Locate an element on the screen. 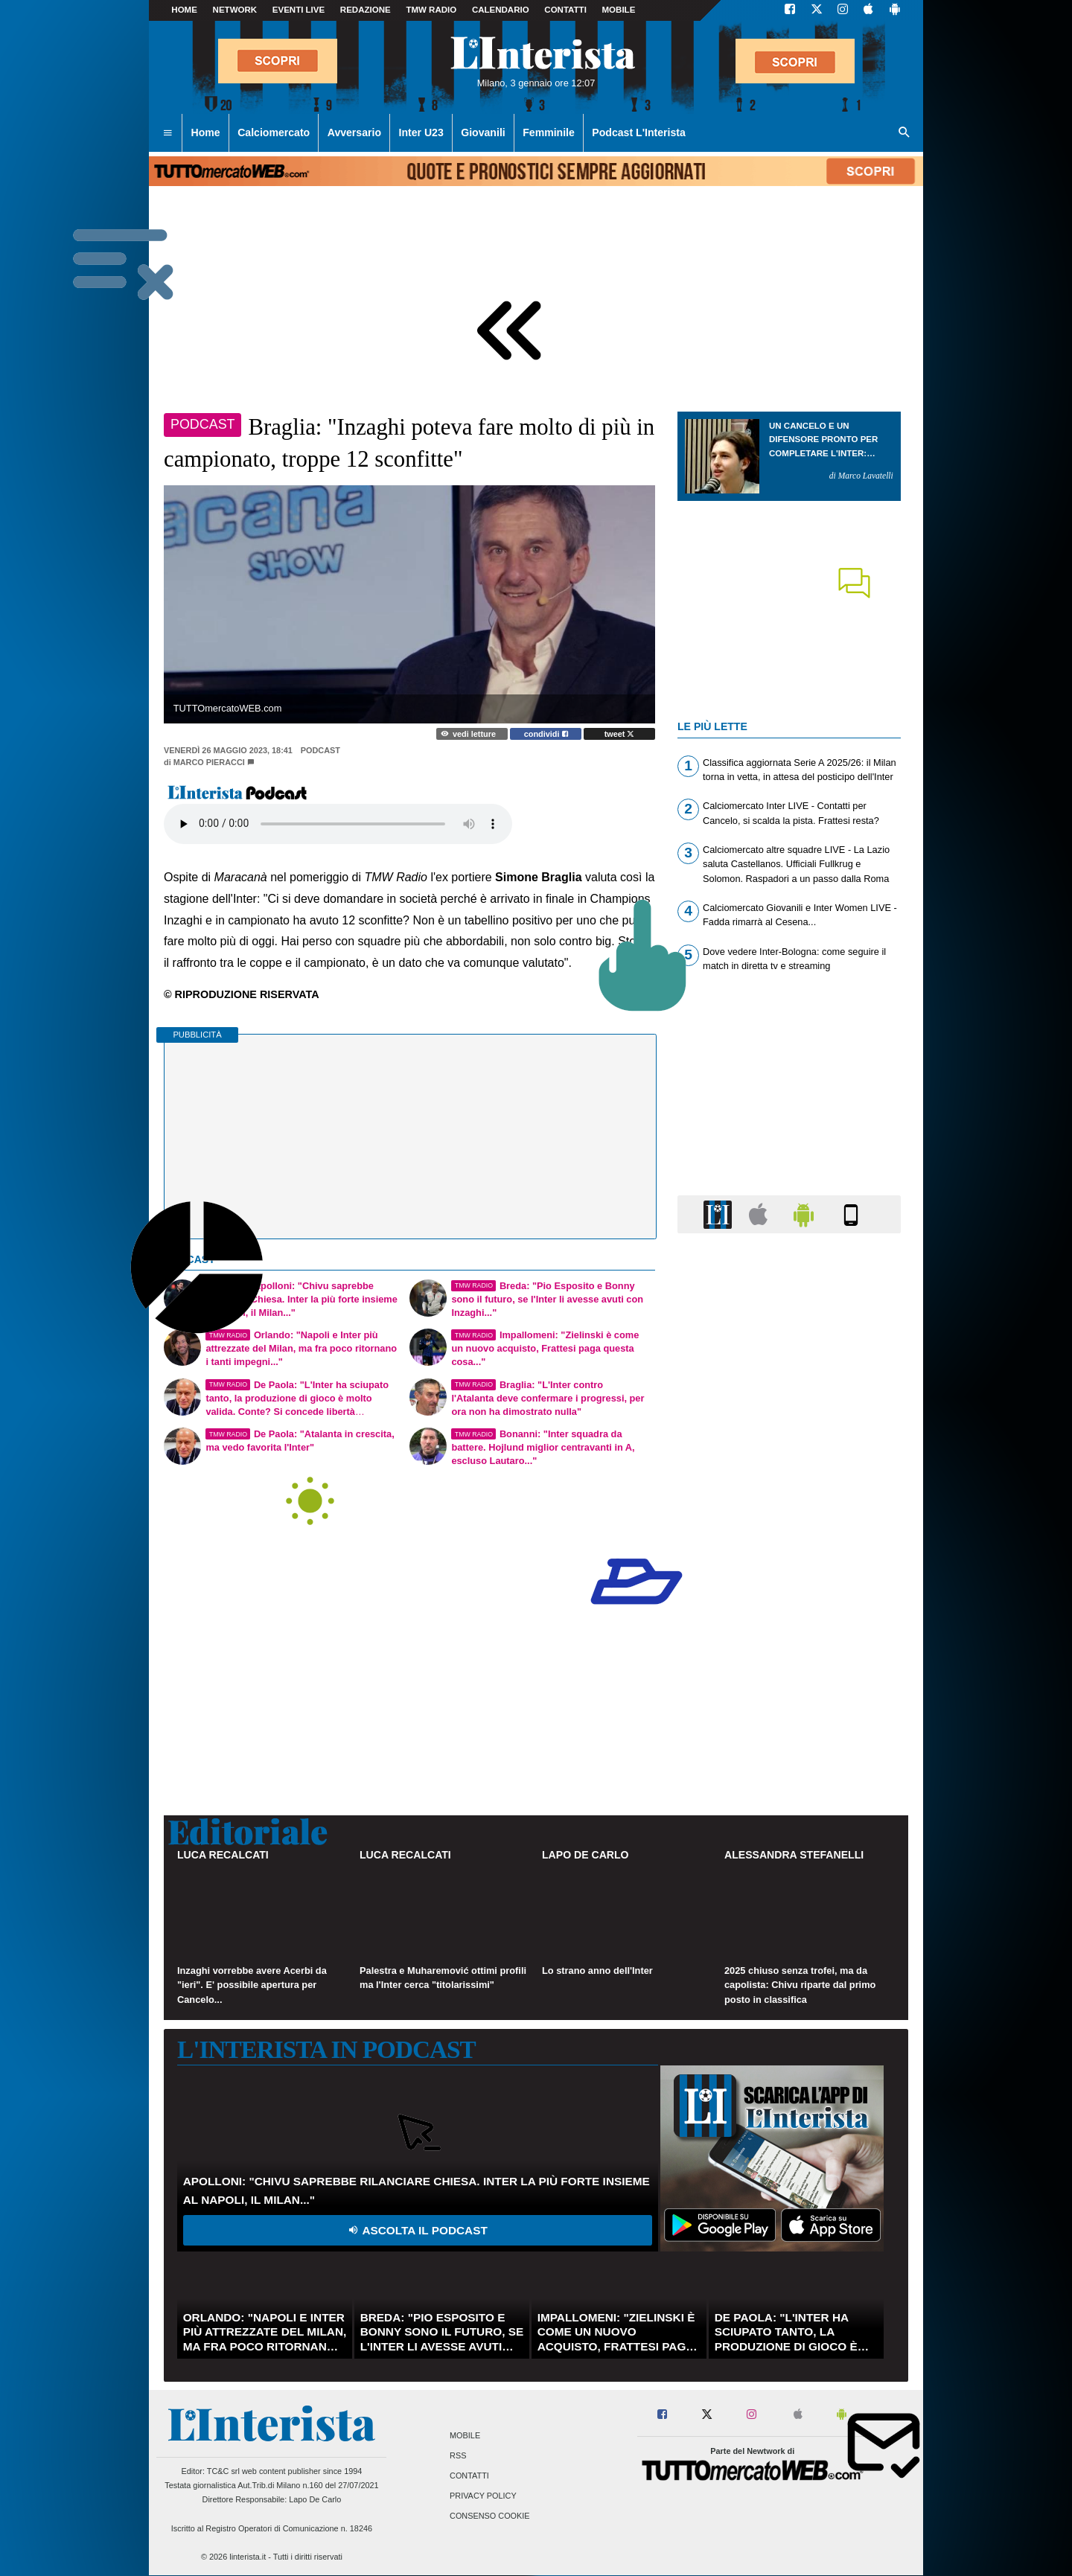 Image resolution: width=1072 pixels, height=2576 pixels. remove a playlist is located at coordinates (120, 258).